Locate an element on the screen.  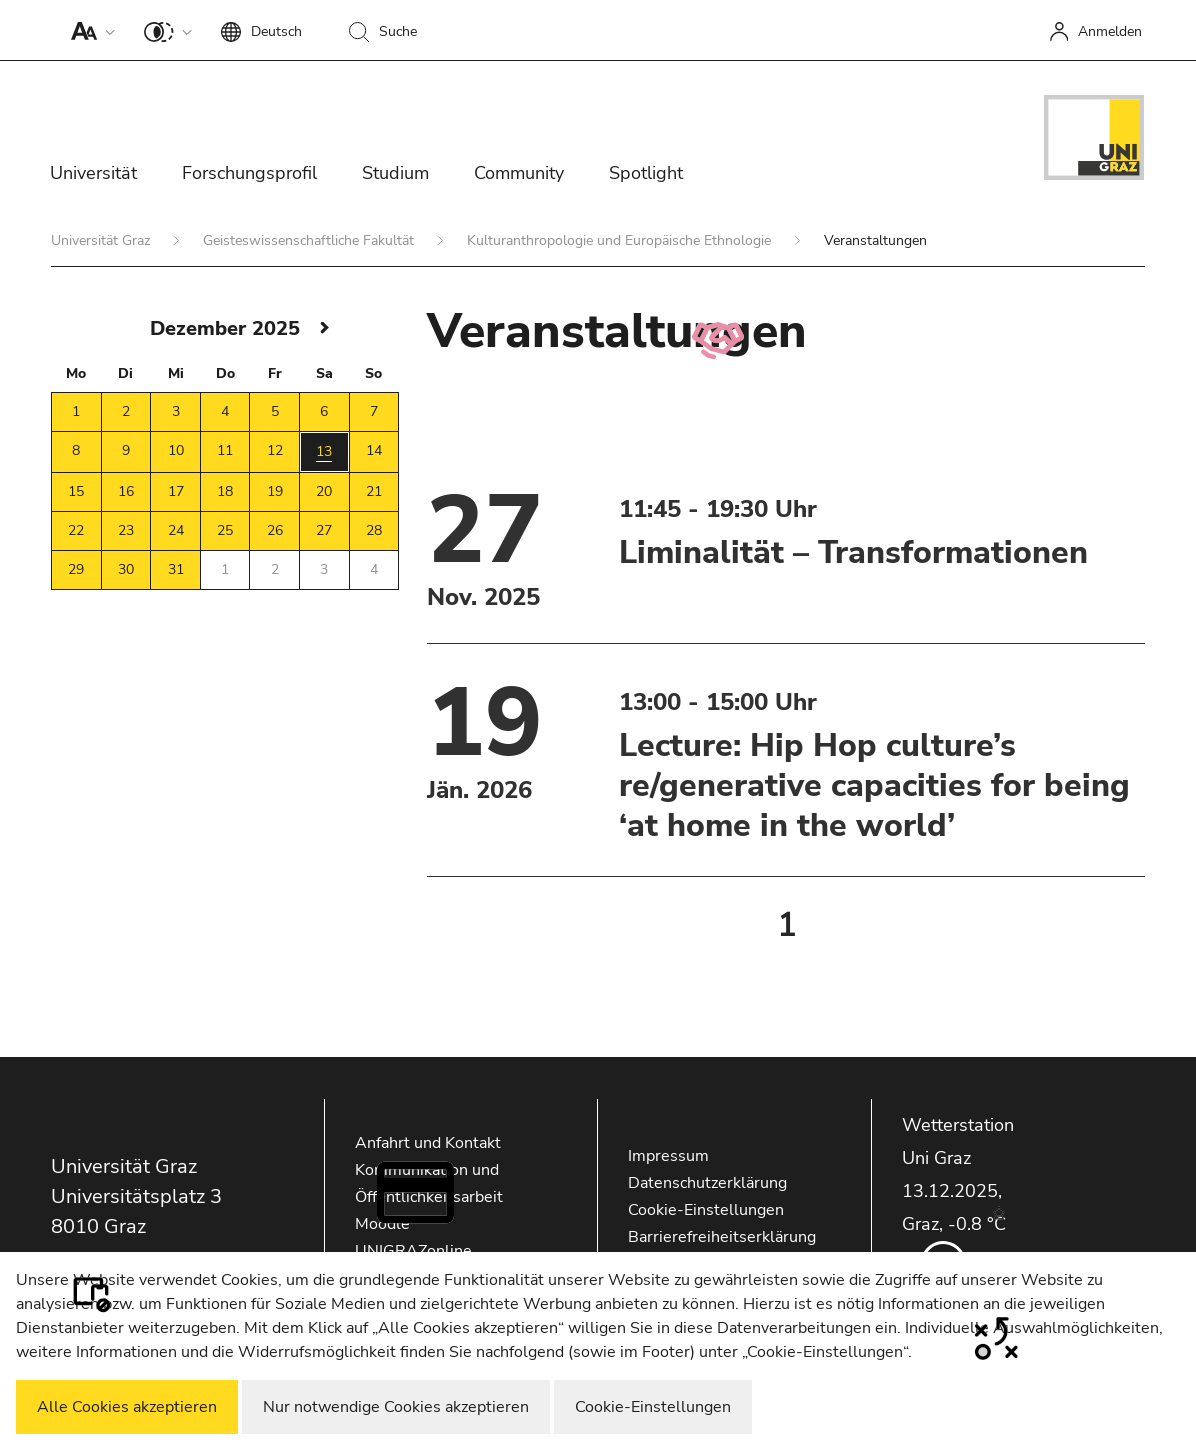
manage payment methods is located at coordinates (415, 1192).